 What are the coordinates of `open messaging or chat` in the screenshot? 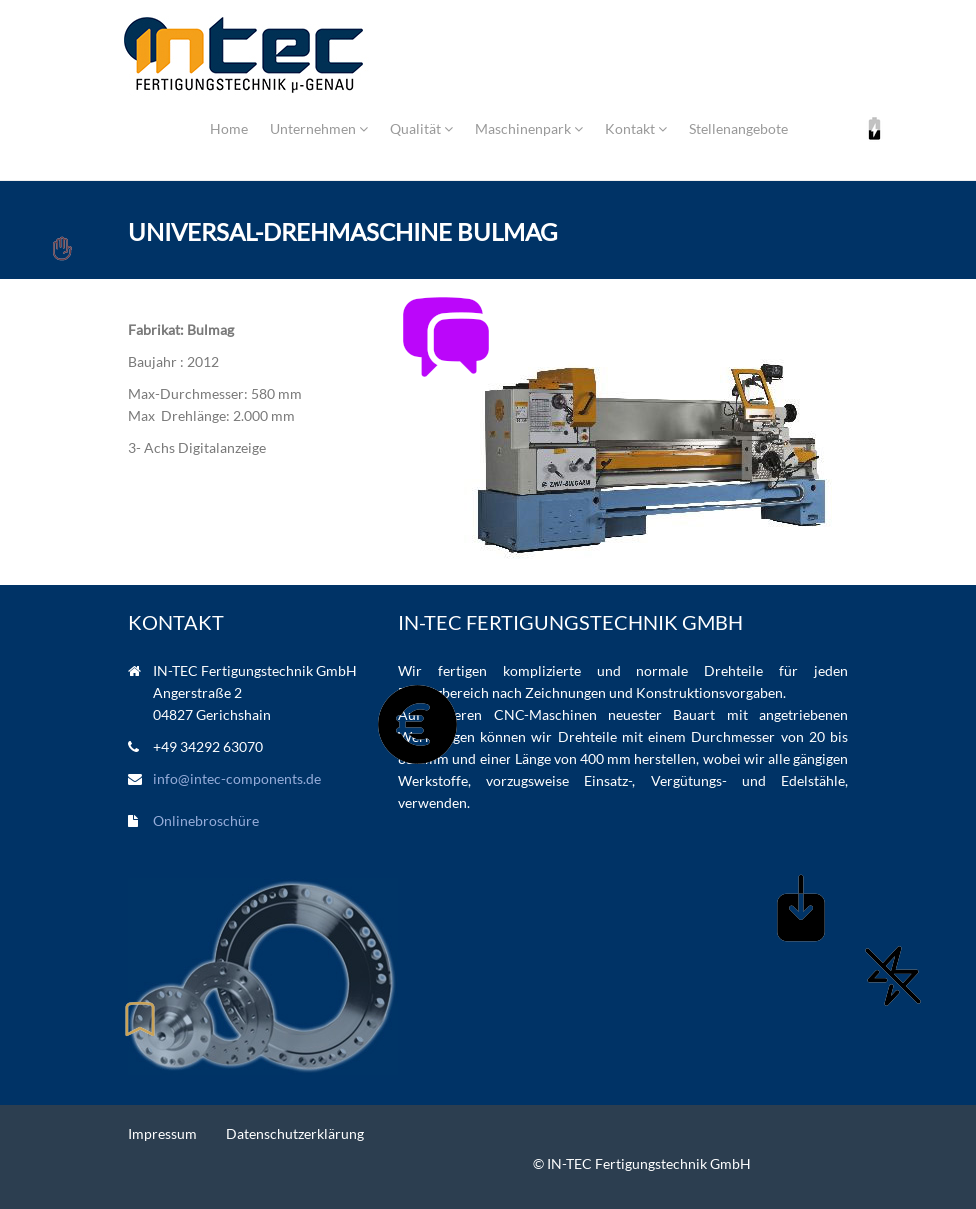 It's located at (446, 337).